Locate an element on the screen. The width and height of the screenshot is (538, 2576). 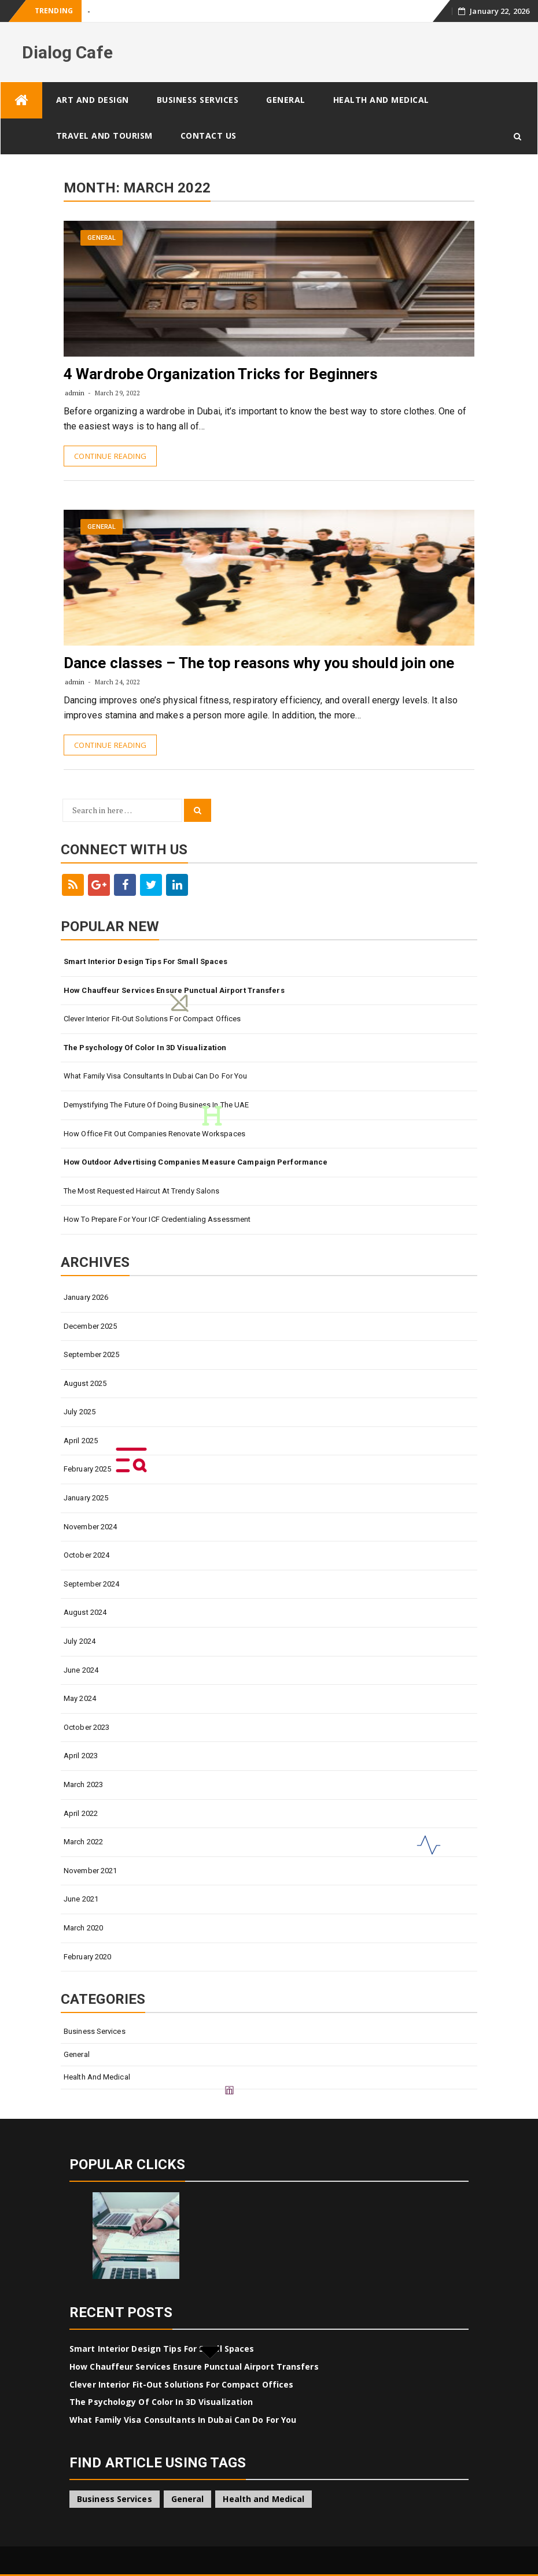
search within text or document content is located at coordinates (131, 1460).